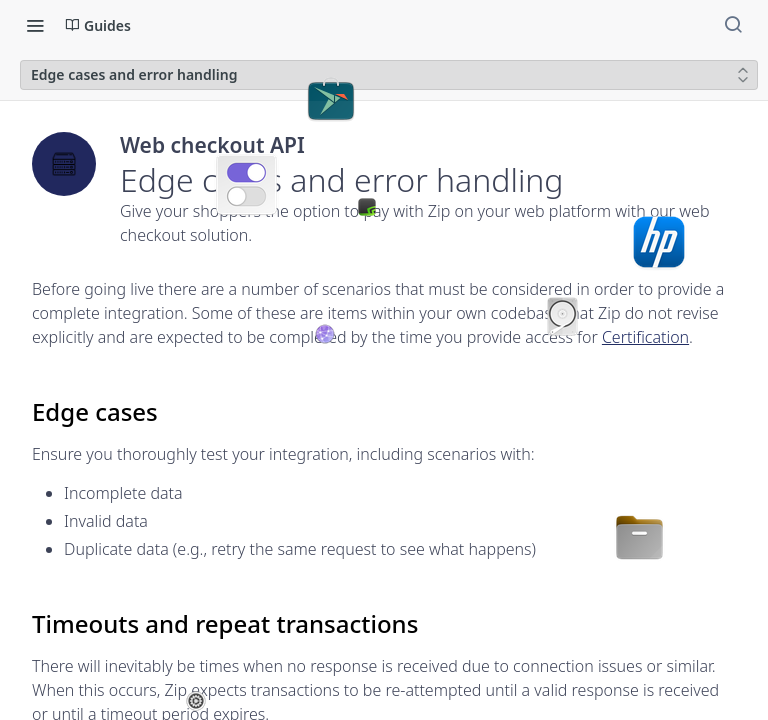 The height and width of the screenshot is (720, 768). What do you see at coordinates (562, 316) in the screenshot?
I see `open disk utility application` at bounding box center [562, 316].